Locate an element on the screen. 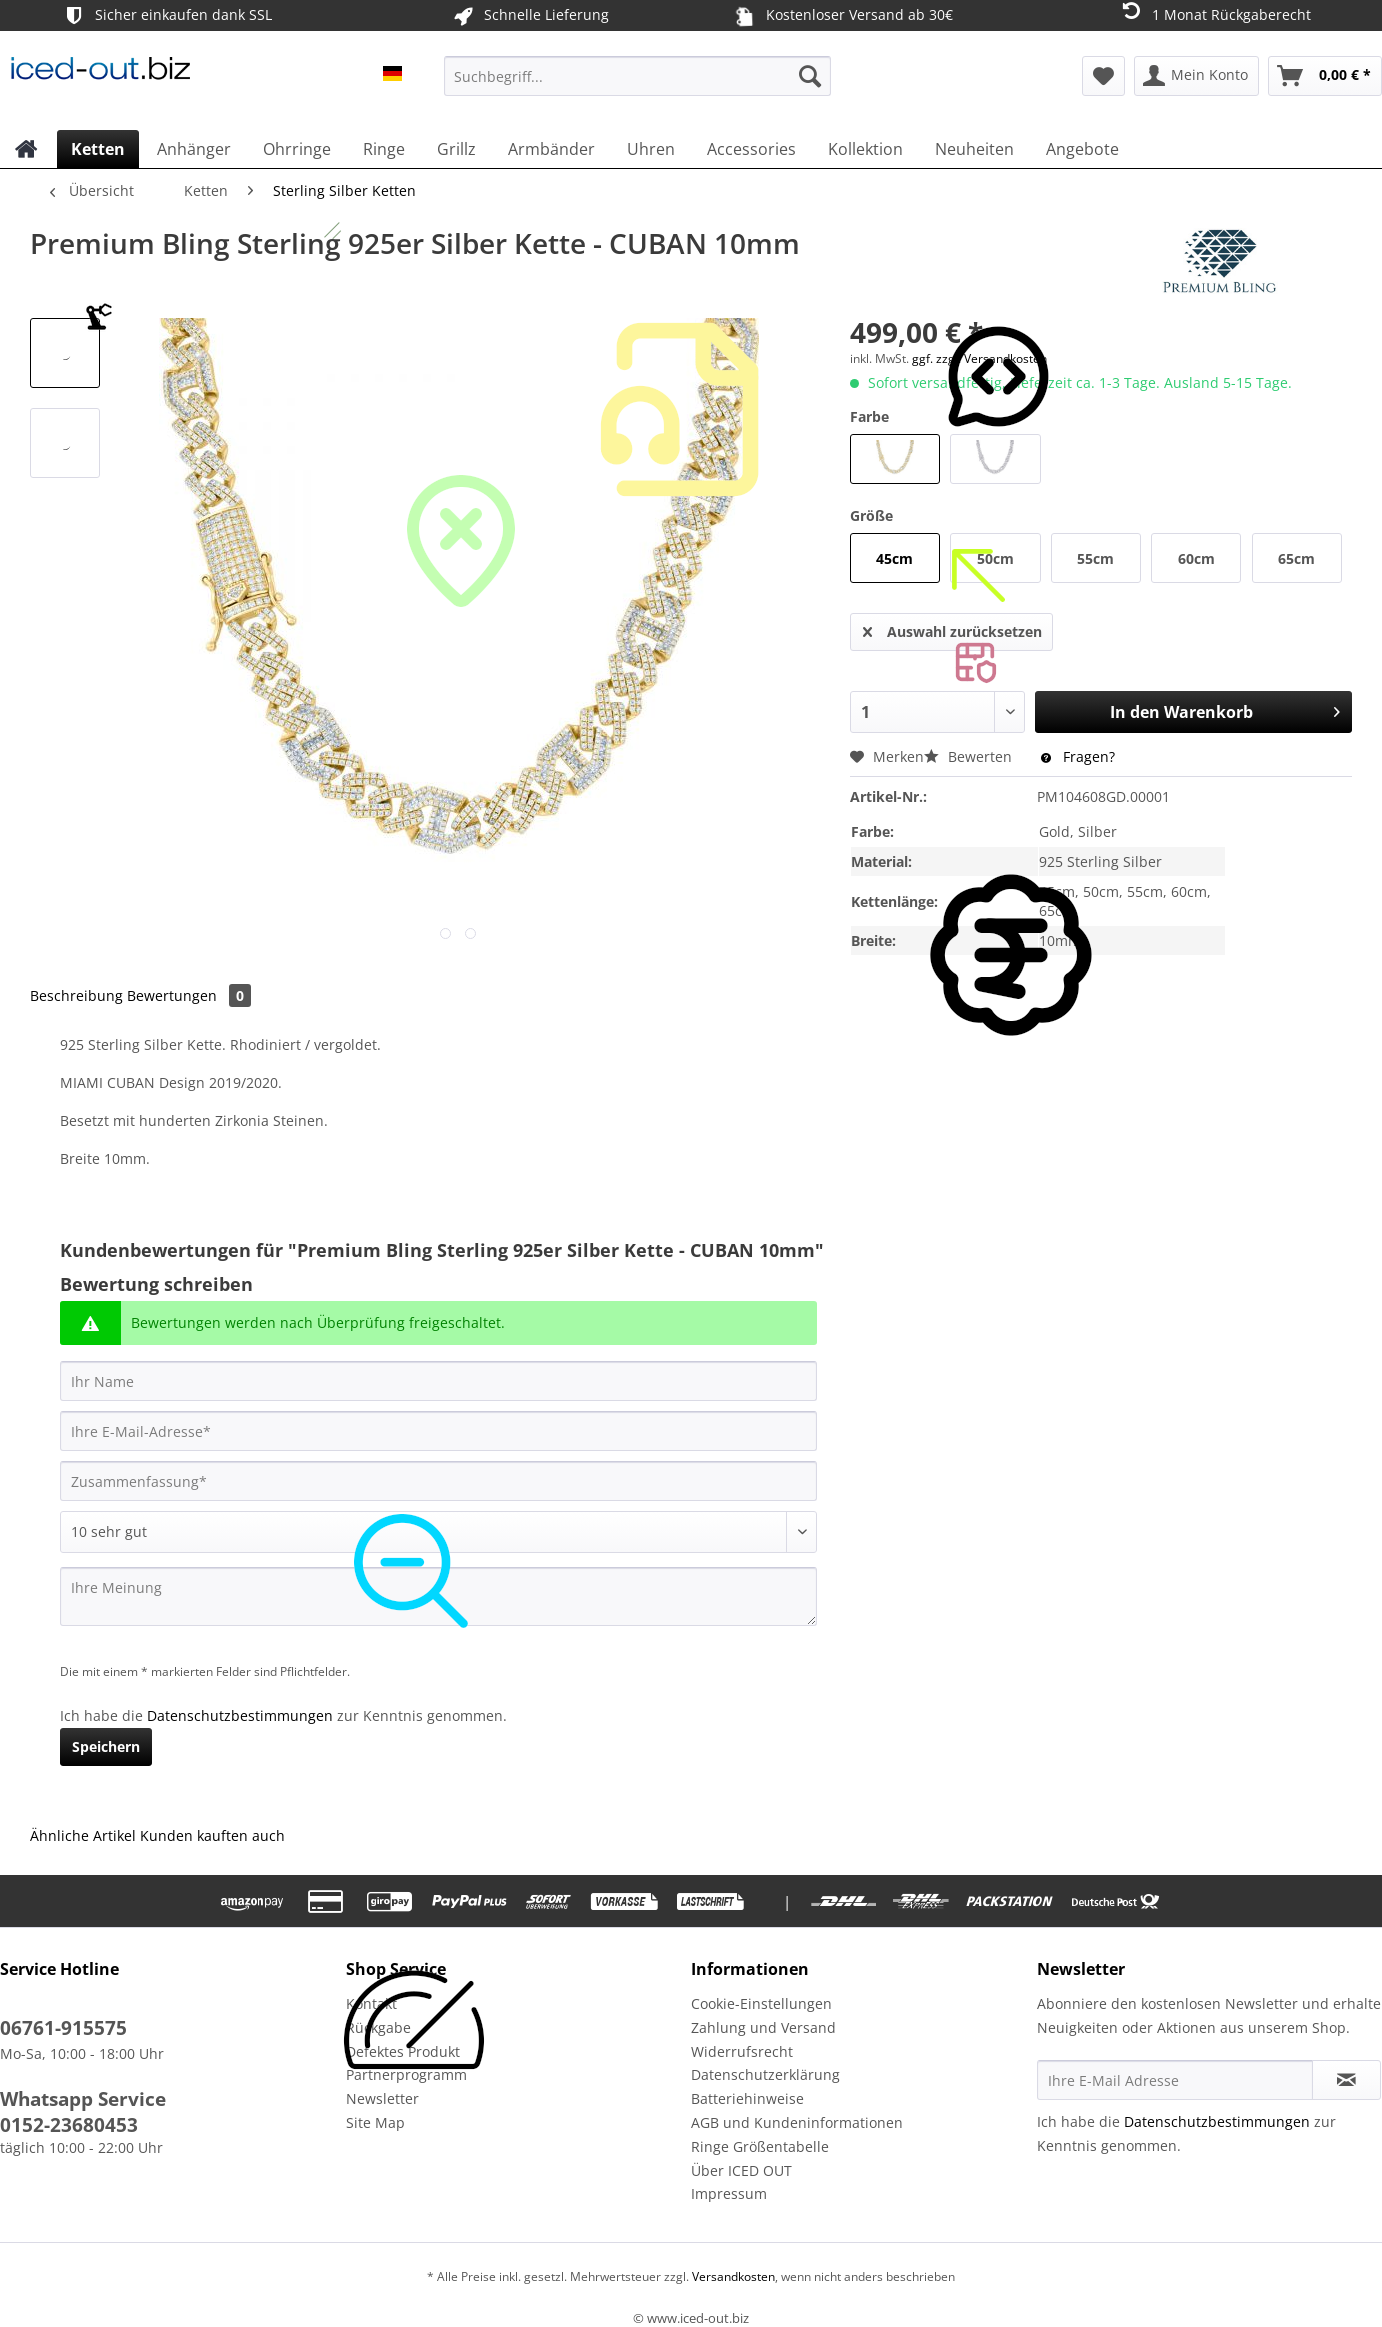 The width and height of the screenshot is (1382, 2327). view Indian rupee pricing or payment is located at coordinates (1011, 955).